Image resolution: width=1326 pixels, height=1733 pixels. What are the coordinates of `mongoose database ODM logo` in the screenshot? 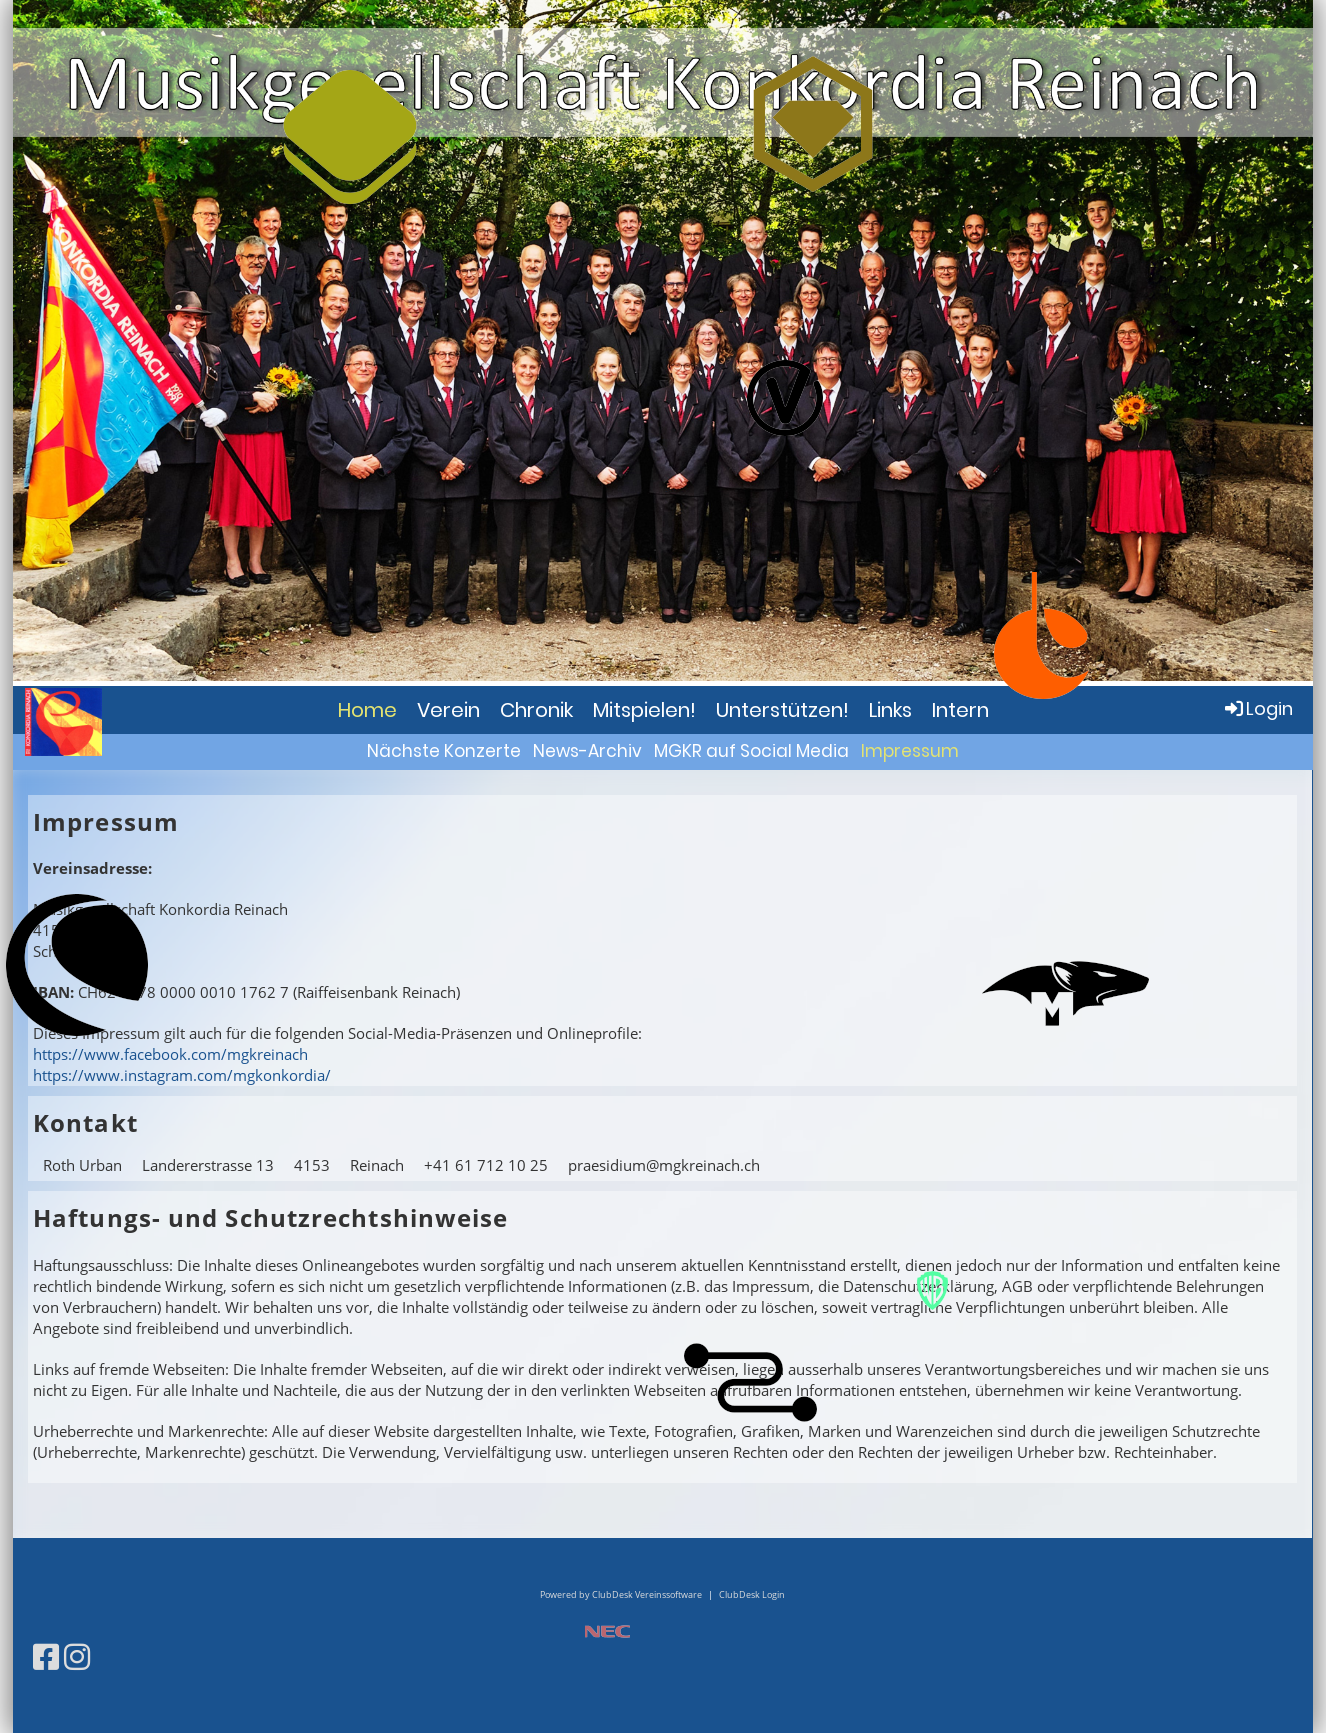 It's located at (1065, 993).